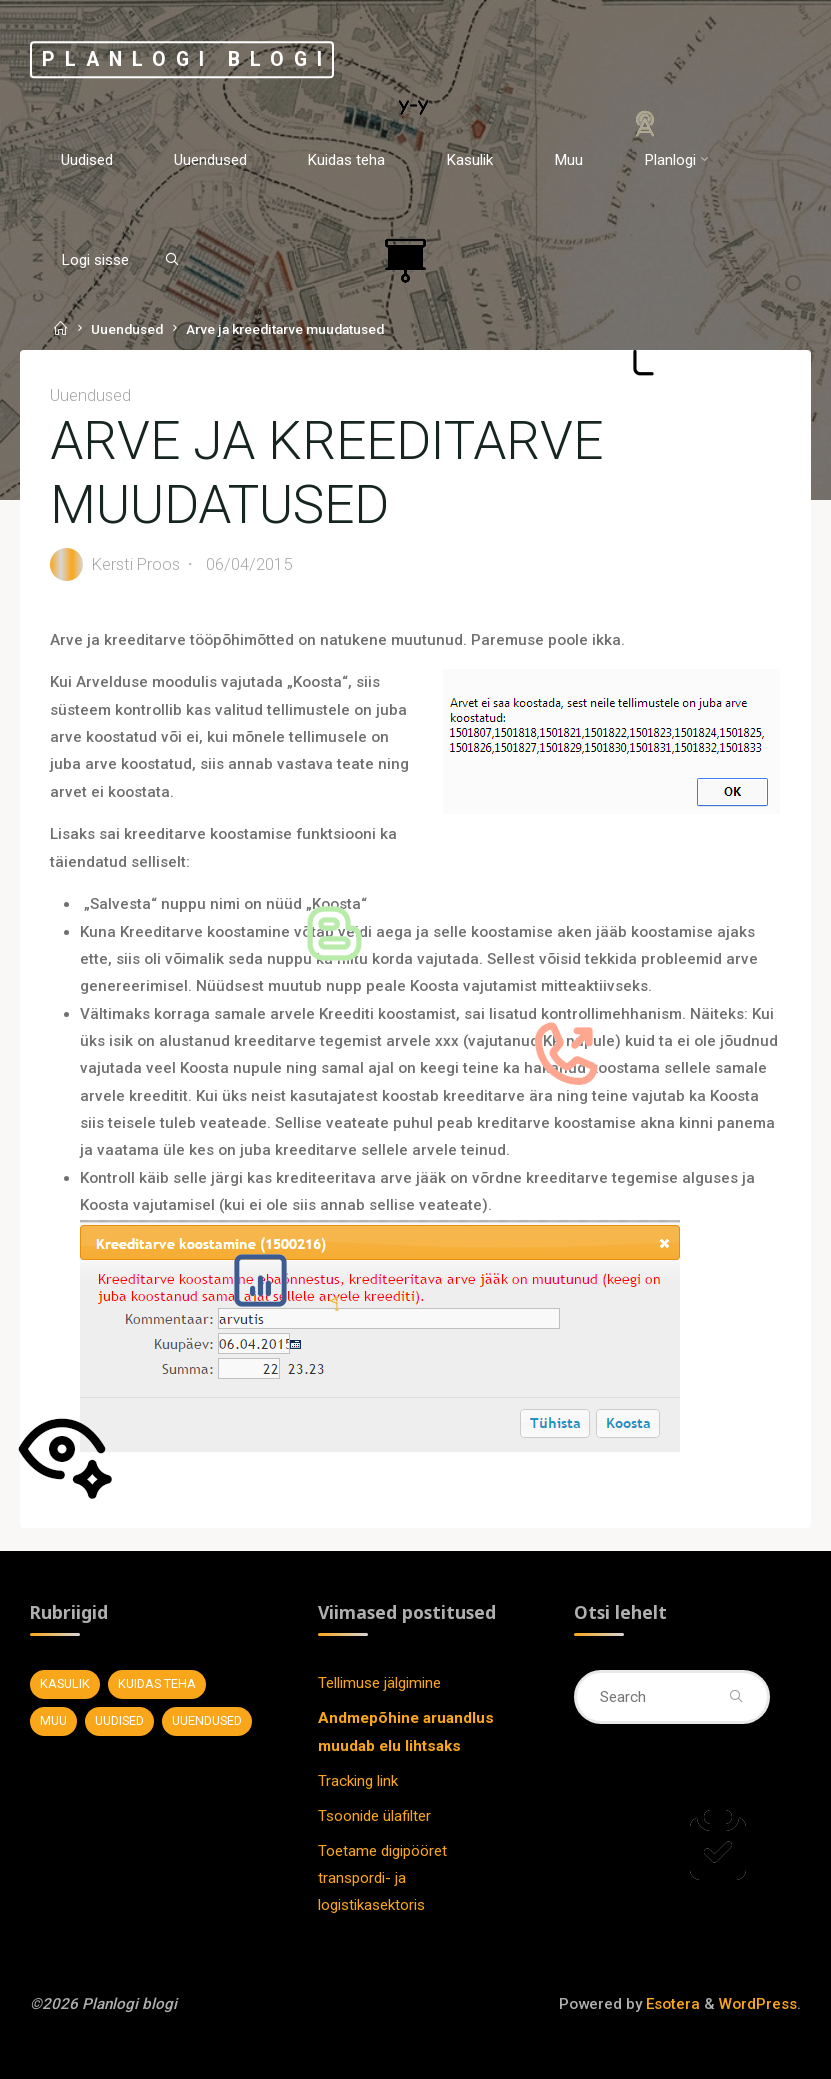  What do you see at coordinates (62, 1449) in the screenshot?
I see `enable smart view or AI-powered visual features` at bounding box center [62, 1449].